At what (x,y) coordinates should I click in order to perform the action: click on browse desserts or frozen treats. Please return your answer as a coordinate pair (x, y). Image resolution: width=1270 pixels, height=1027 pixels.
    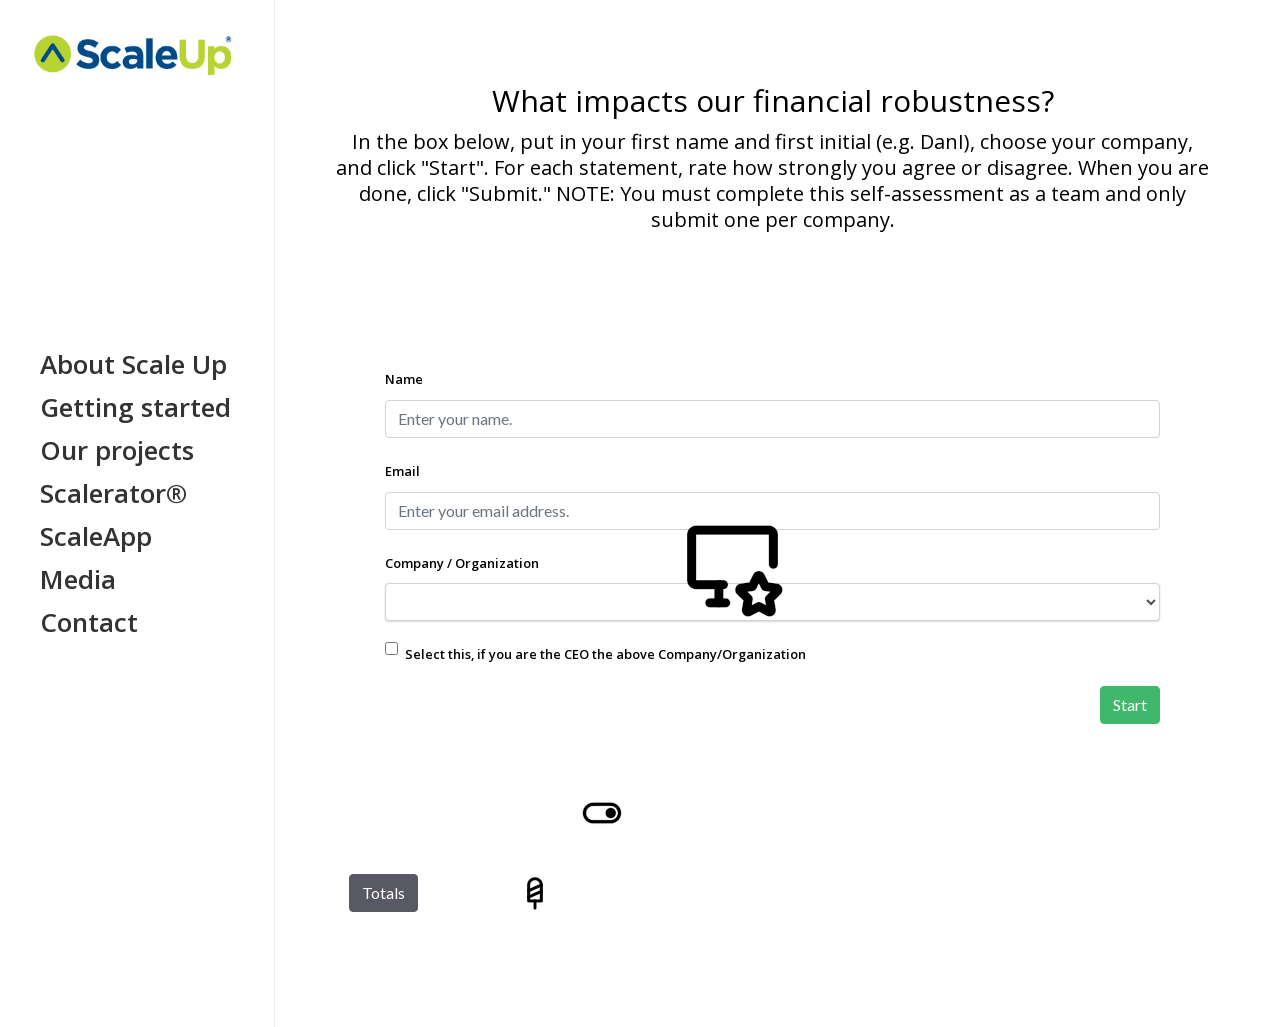
    Looking at the image, I should click on (535, 893).